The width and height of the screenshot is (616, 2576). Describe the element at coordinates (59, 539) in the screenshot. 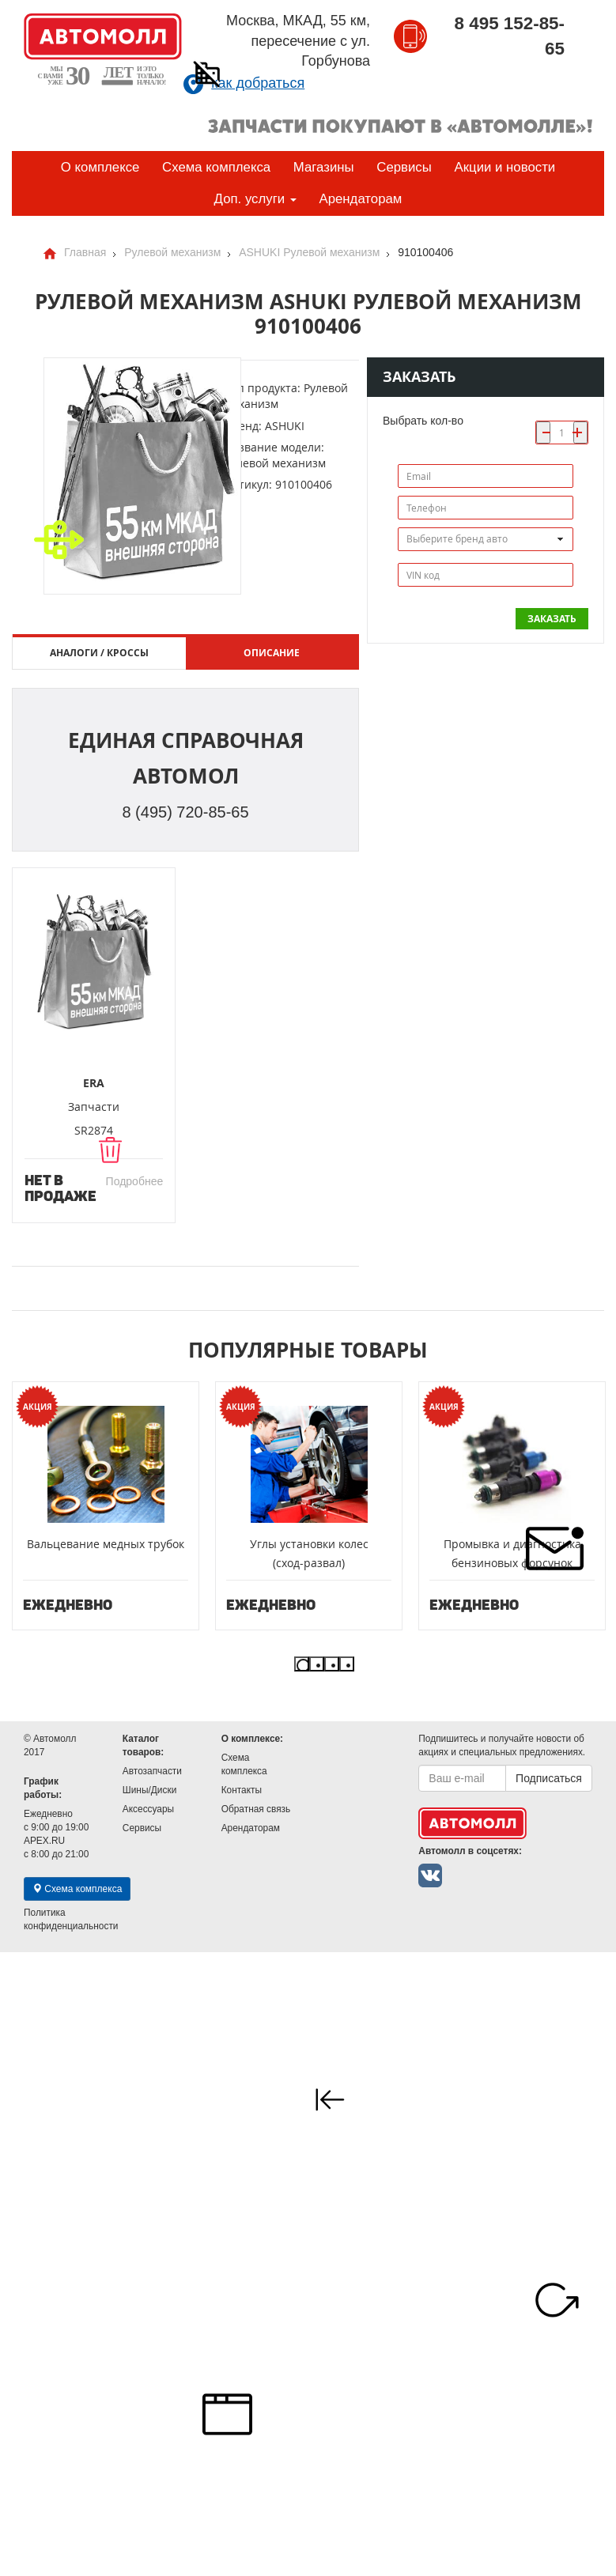

I see `connect a usb device` at that location.